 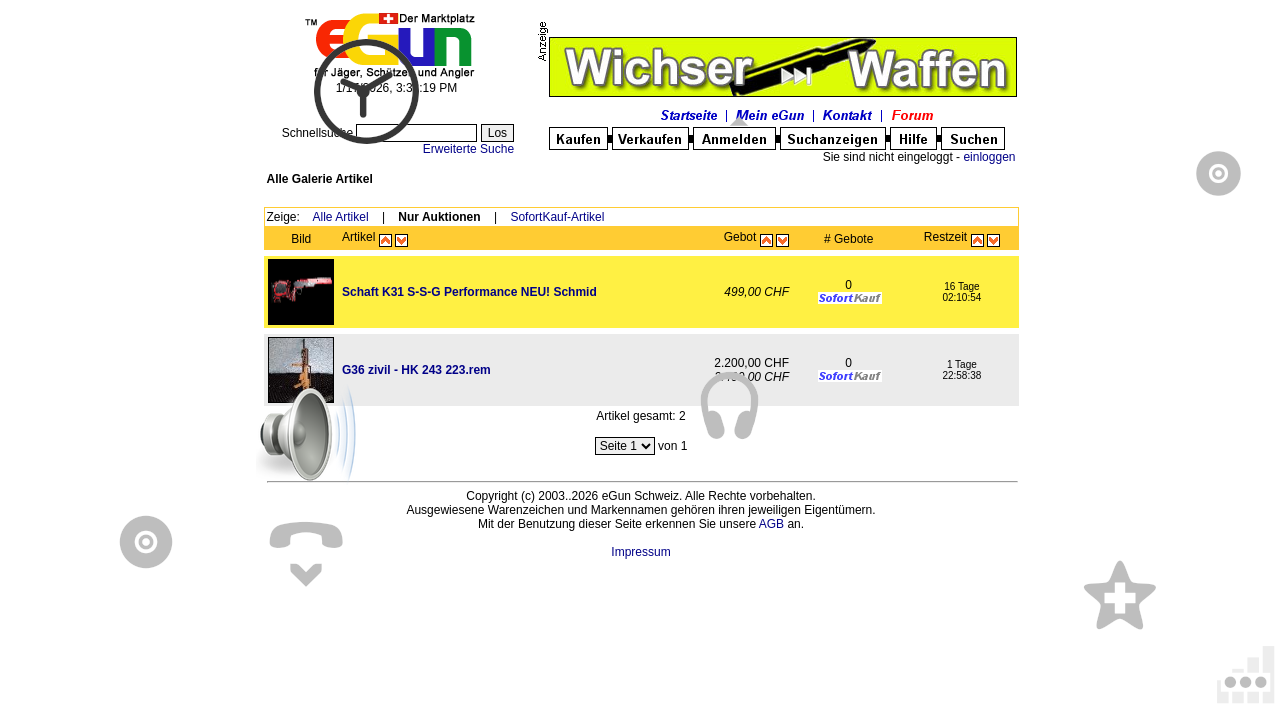 What do you see at coordinates (1218, 173) in the screenshot?
I see `access DVD or optical disc drive` at bounding box center [1218, 173].